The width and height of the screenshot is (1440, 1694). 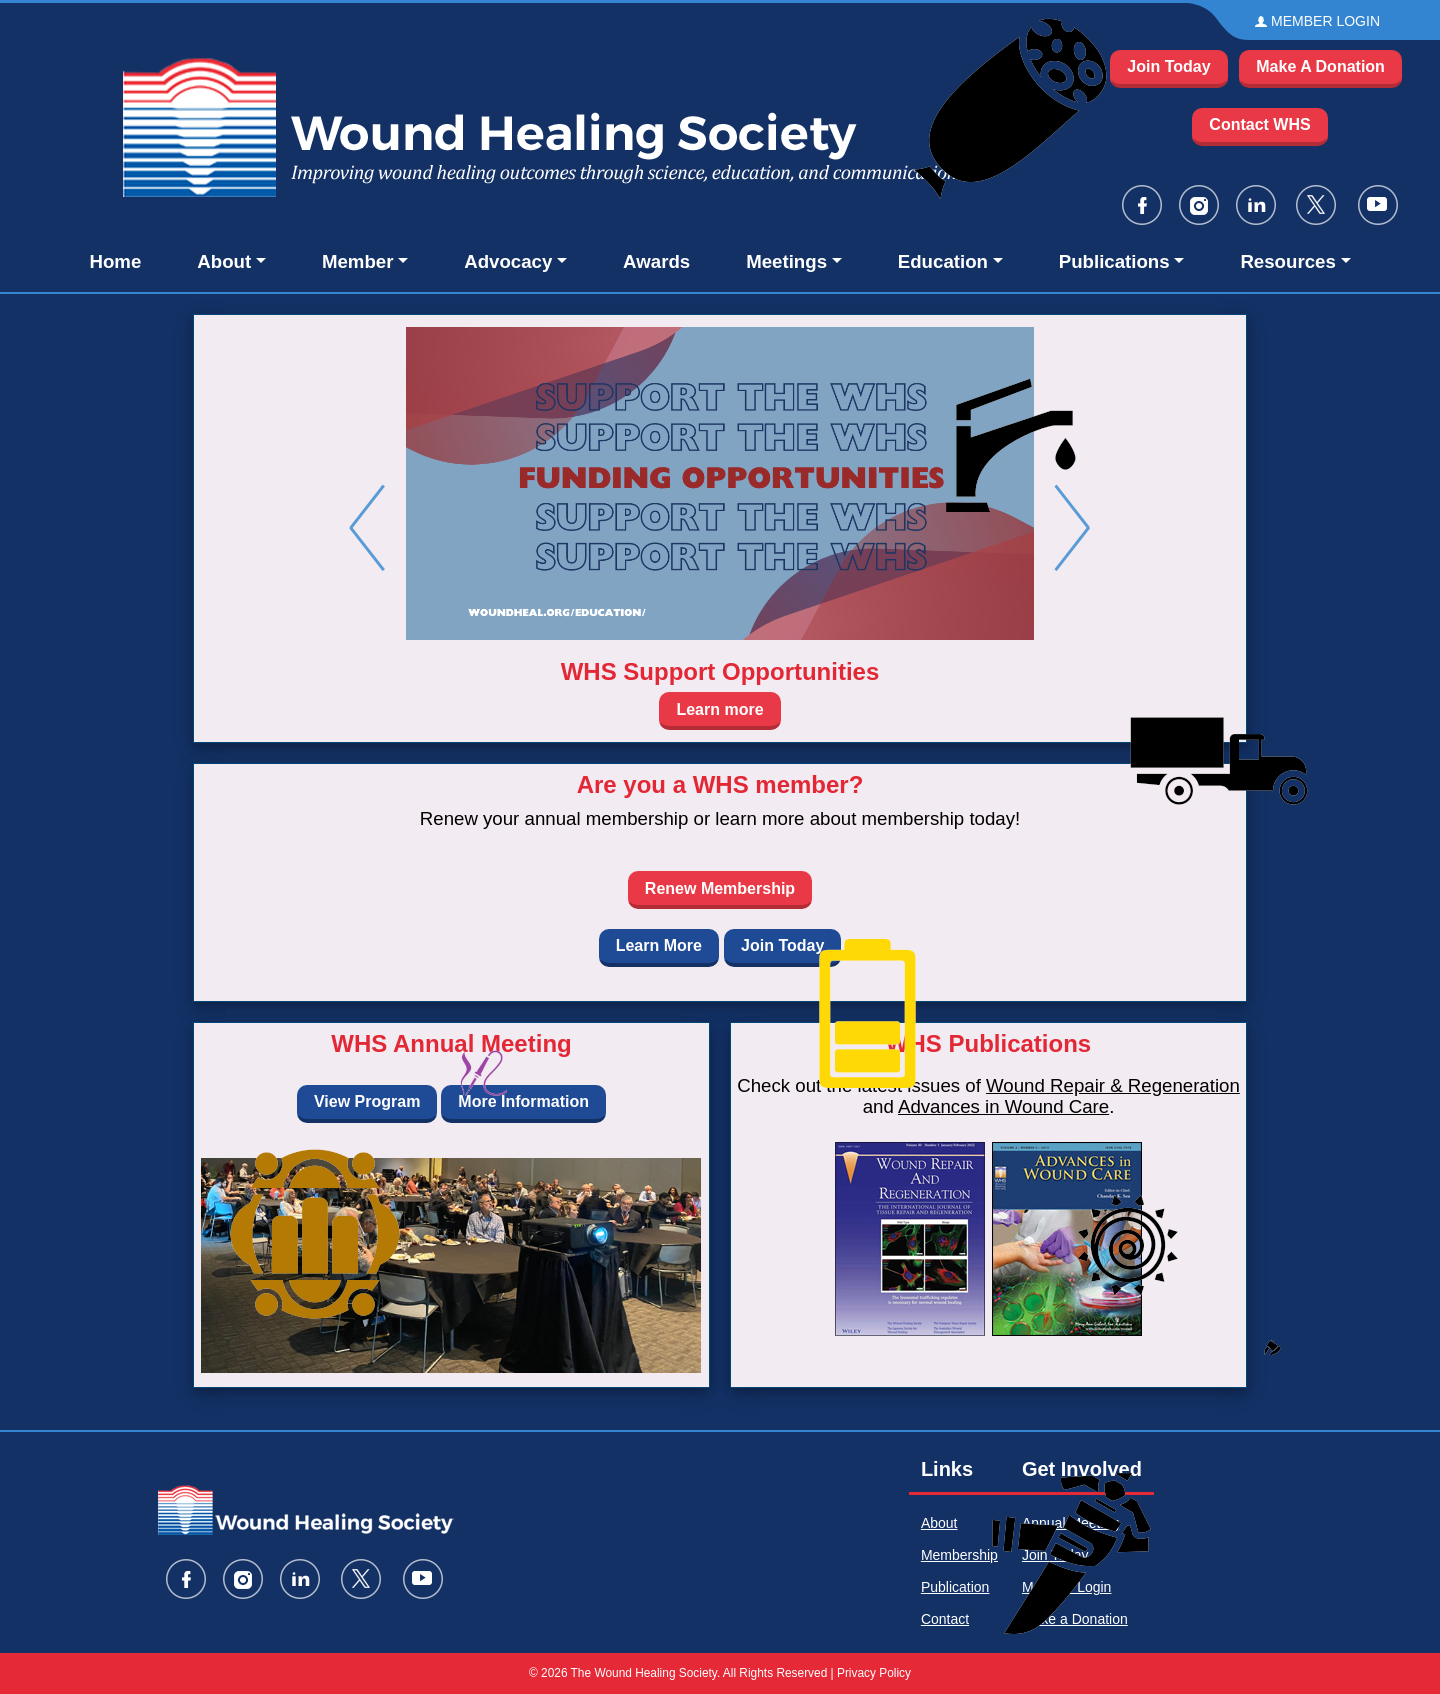 What do you see at coordinates (1014, 438) in the screenshot?
I see `access kitchen or plumbing settings` at bounding box center [1014, 438].